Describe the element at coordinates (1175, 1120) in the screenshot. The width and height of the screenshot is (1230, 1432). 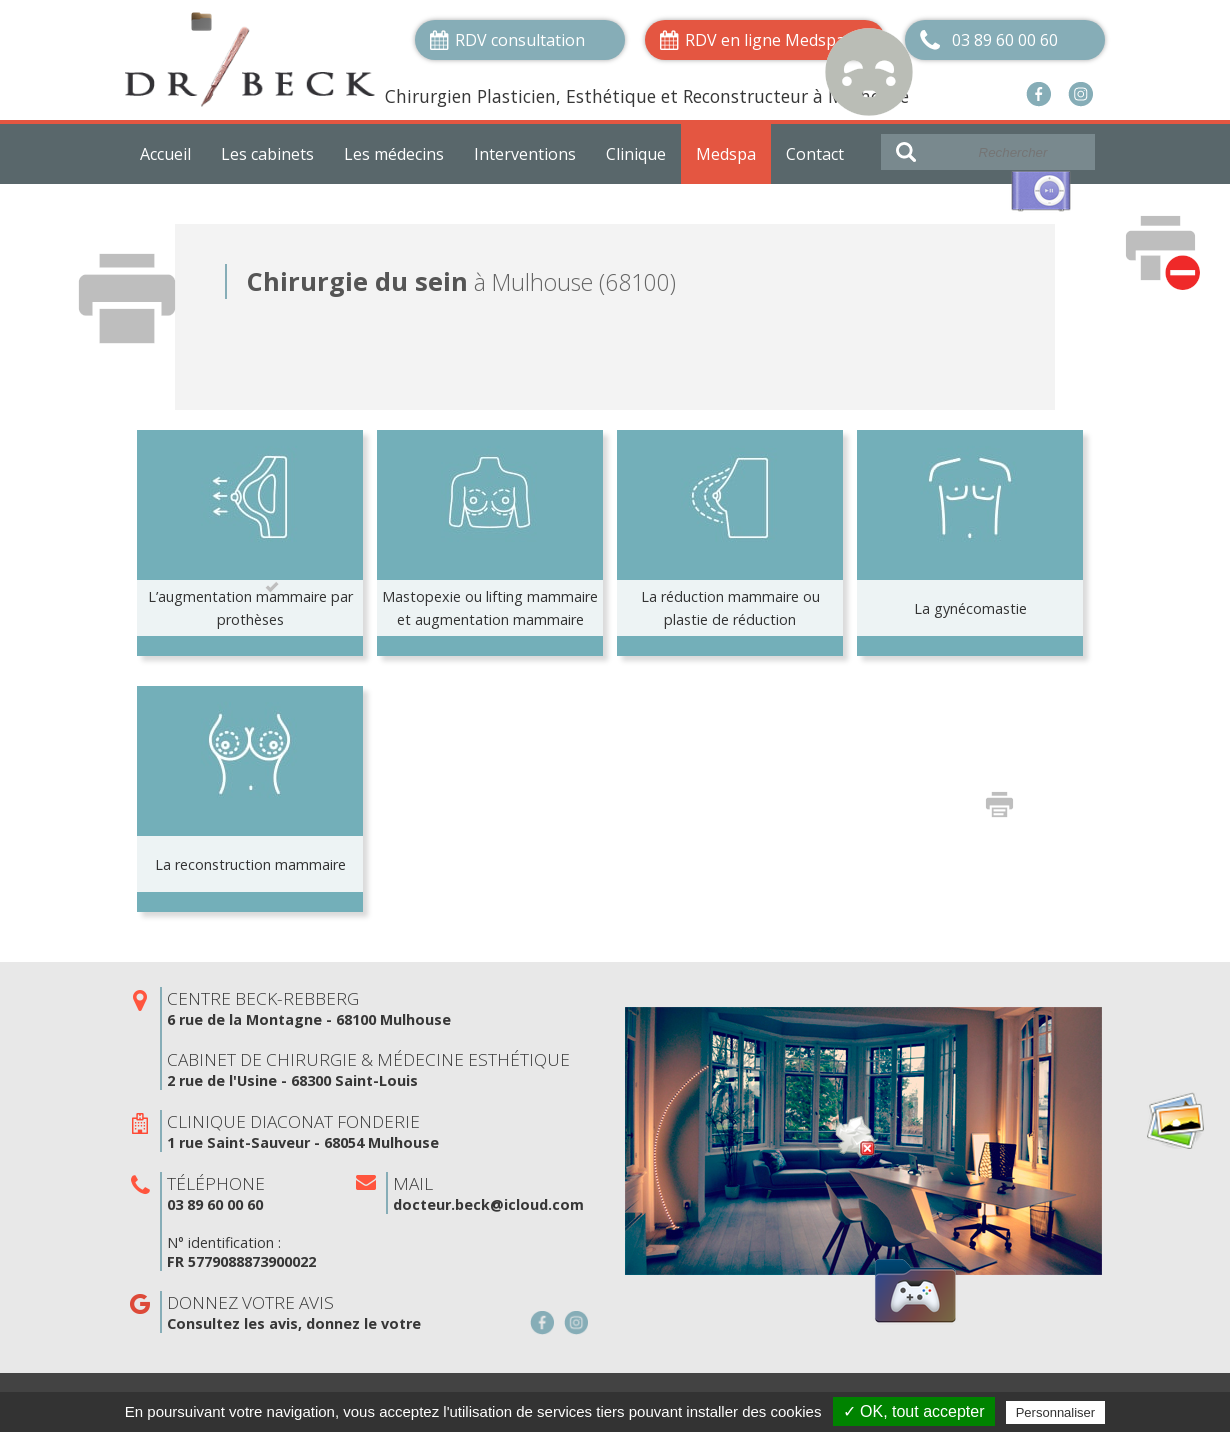
I see `access your photo library` at that location.